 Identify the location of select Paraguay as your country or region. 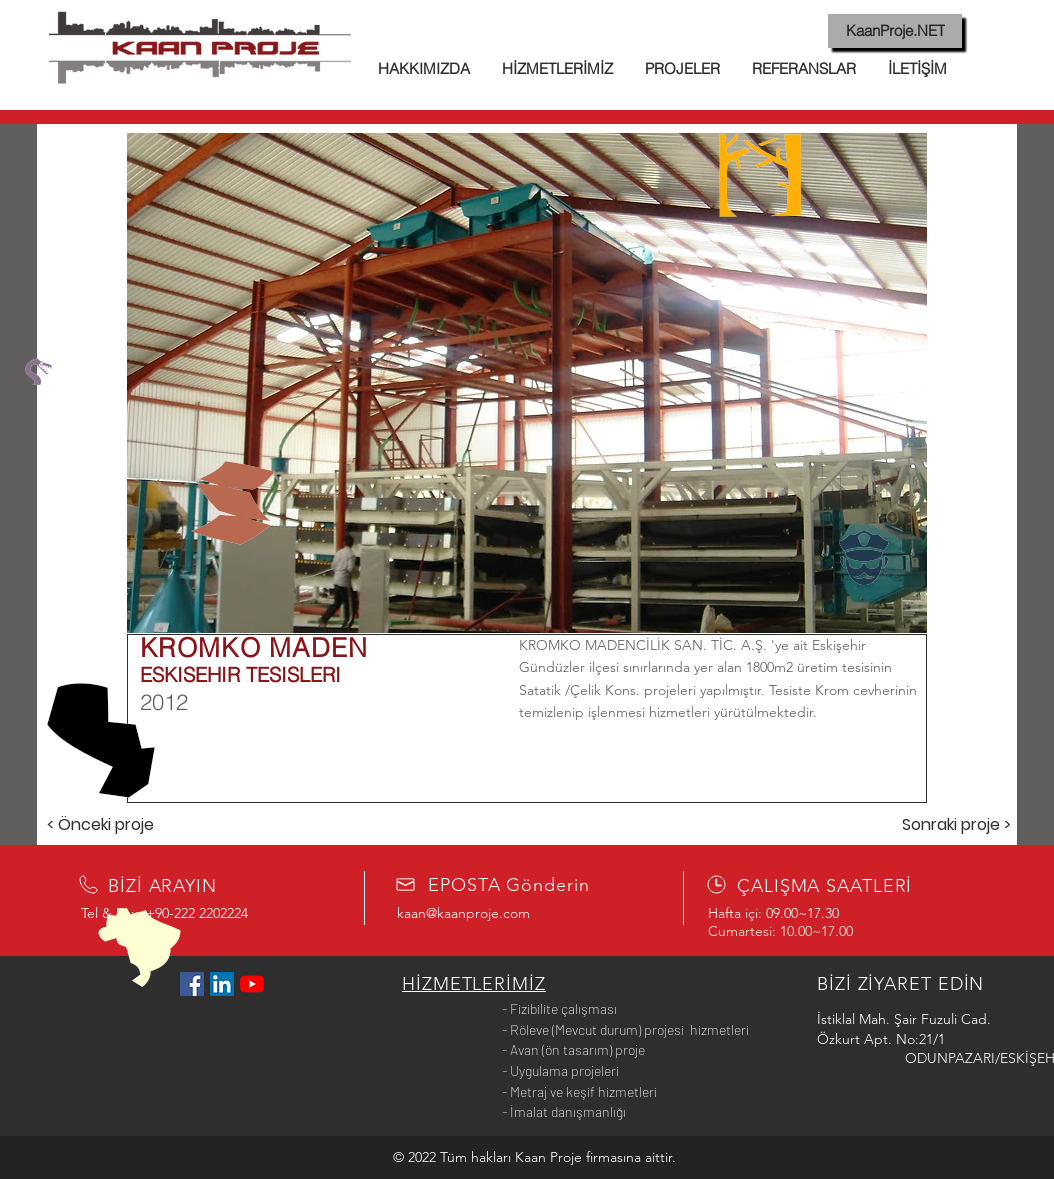
(101, 740).